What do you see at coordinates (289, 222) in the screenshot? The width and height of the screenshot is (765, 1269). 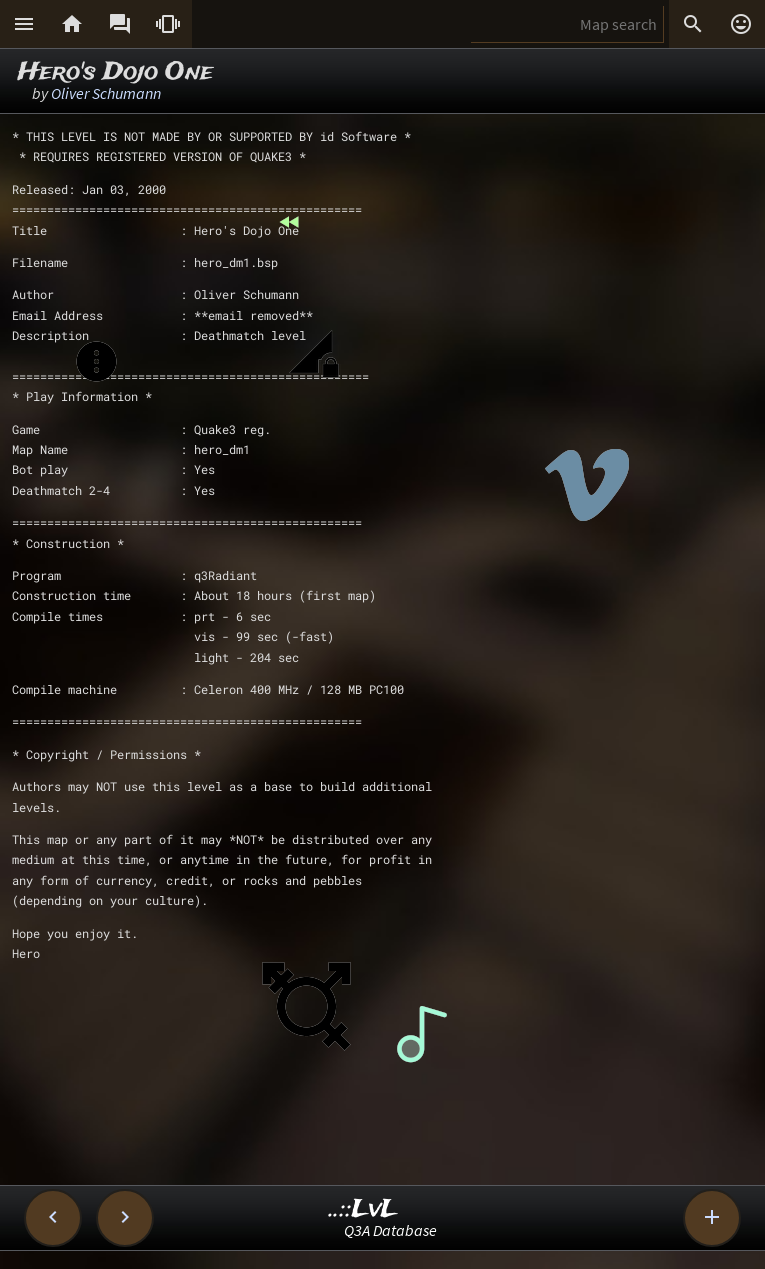 I see `skip to previous track` at bounding box center [289, 222].